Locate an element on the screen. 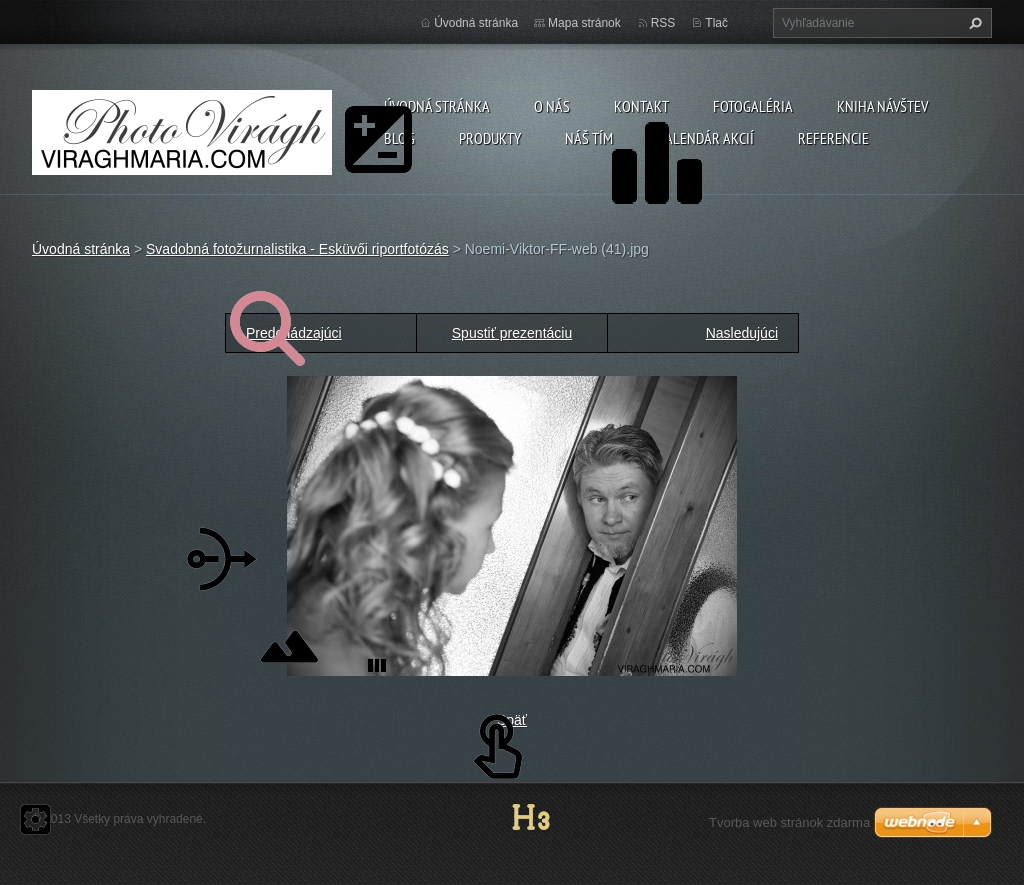 This screenshot has width=1024, height=885. adjust camera ISO sensitivity settings is located at coordinates (378, 139).